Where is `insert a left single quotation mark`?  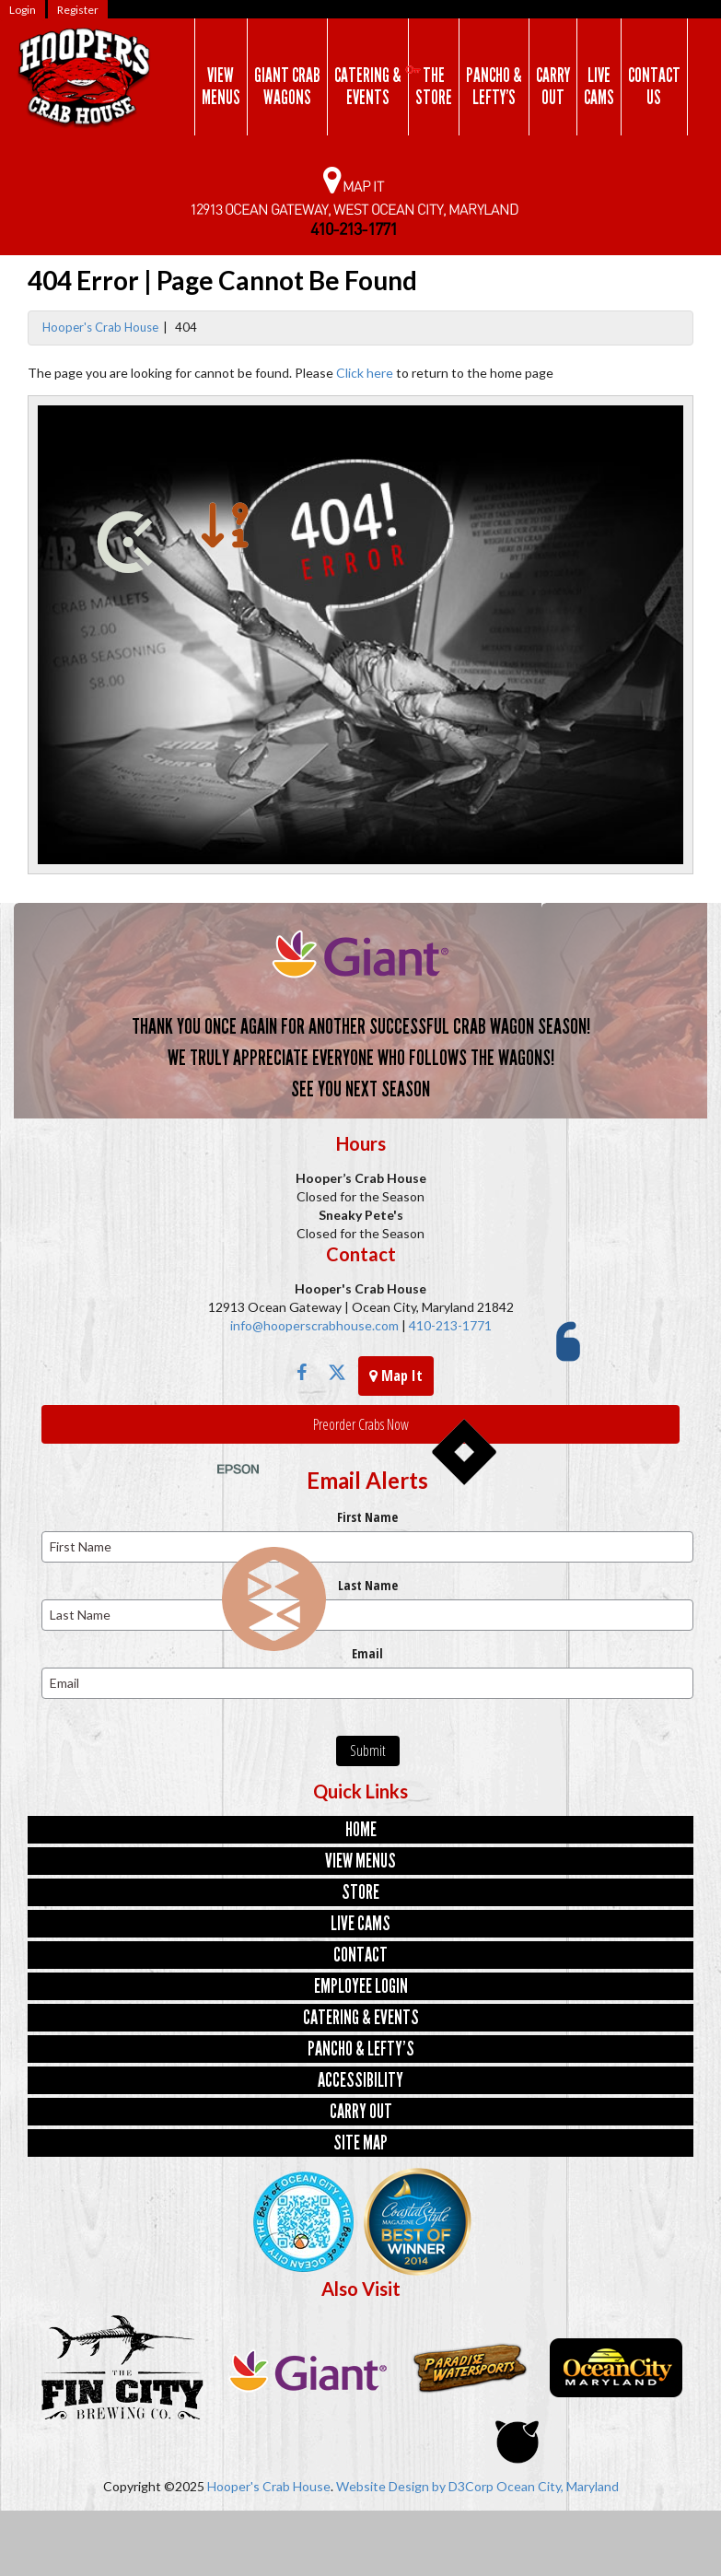
insert a left single quotation mark is located at coordinates (568, 1341).